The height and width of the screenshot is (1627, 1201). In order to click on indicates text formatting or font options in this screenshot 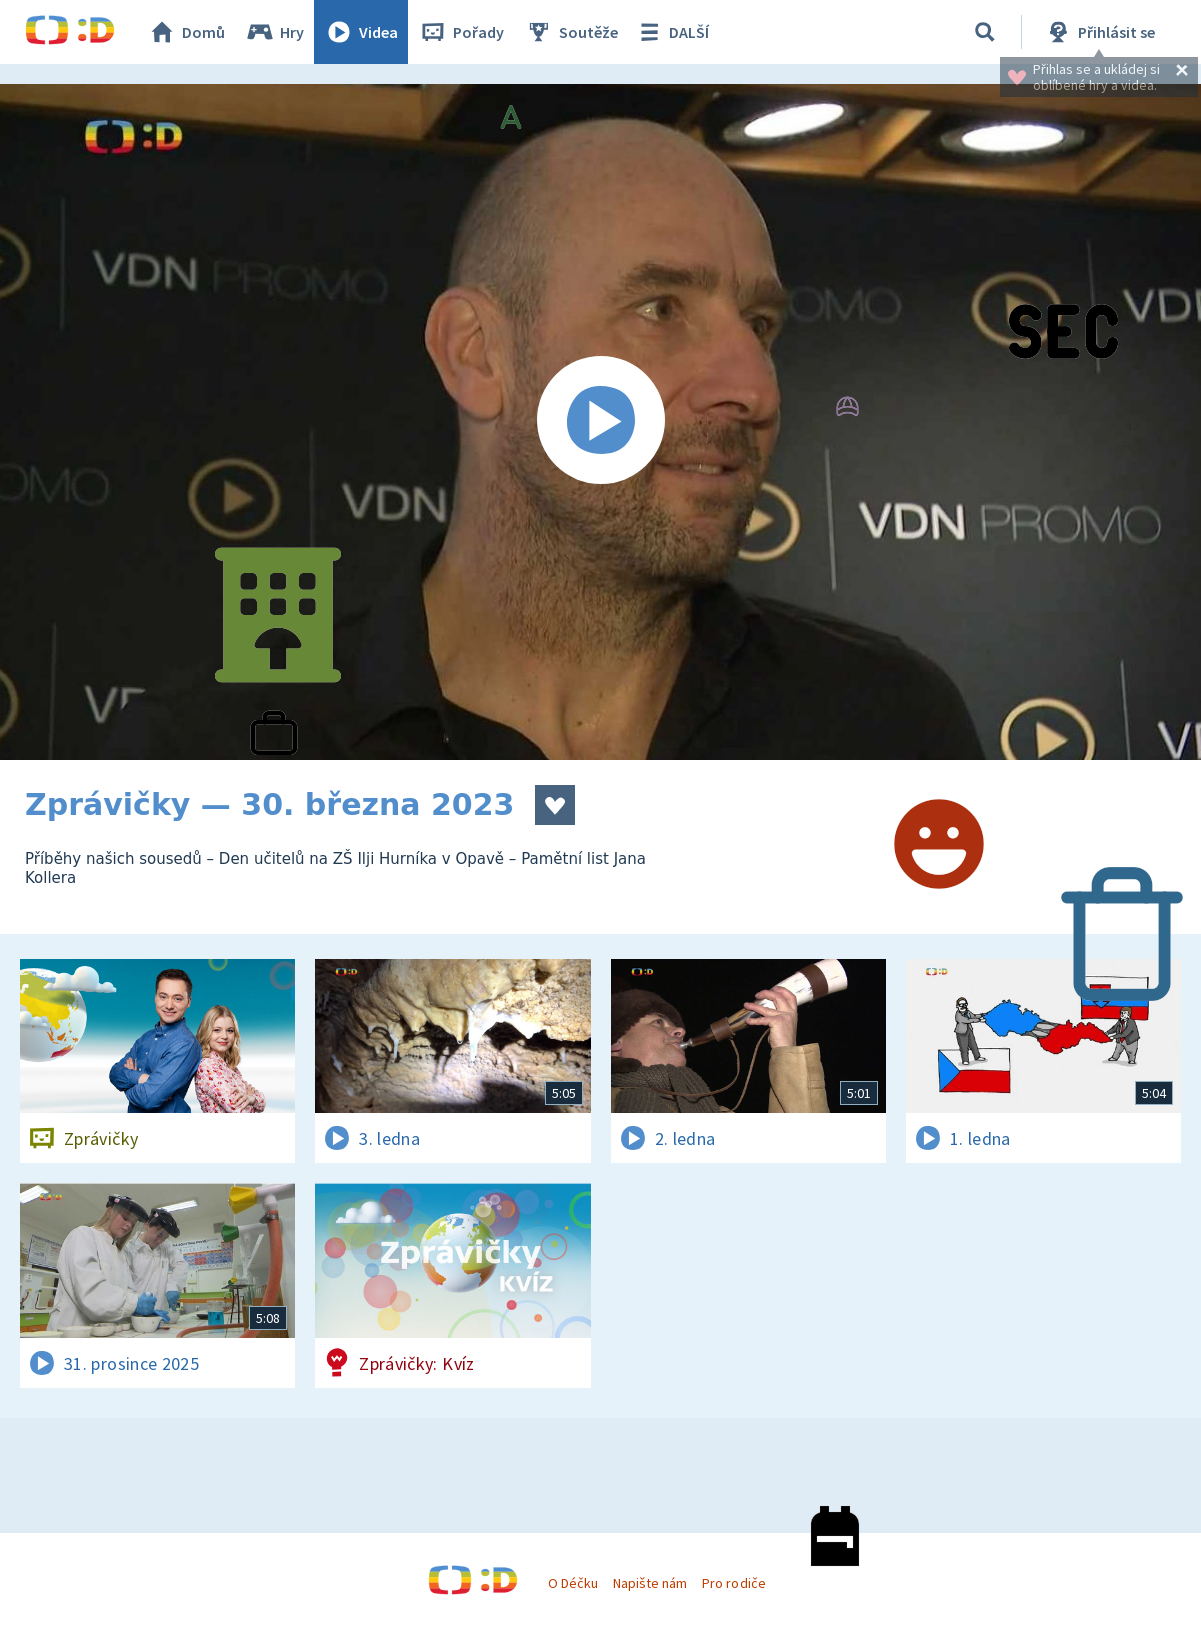, I will do `click(511, 117)`.